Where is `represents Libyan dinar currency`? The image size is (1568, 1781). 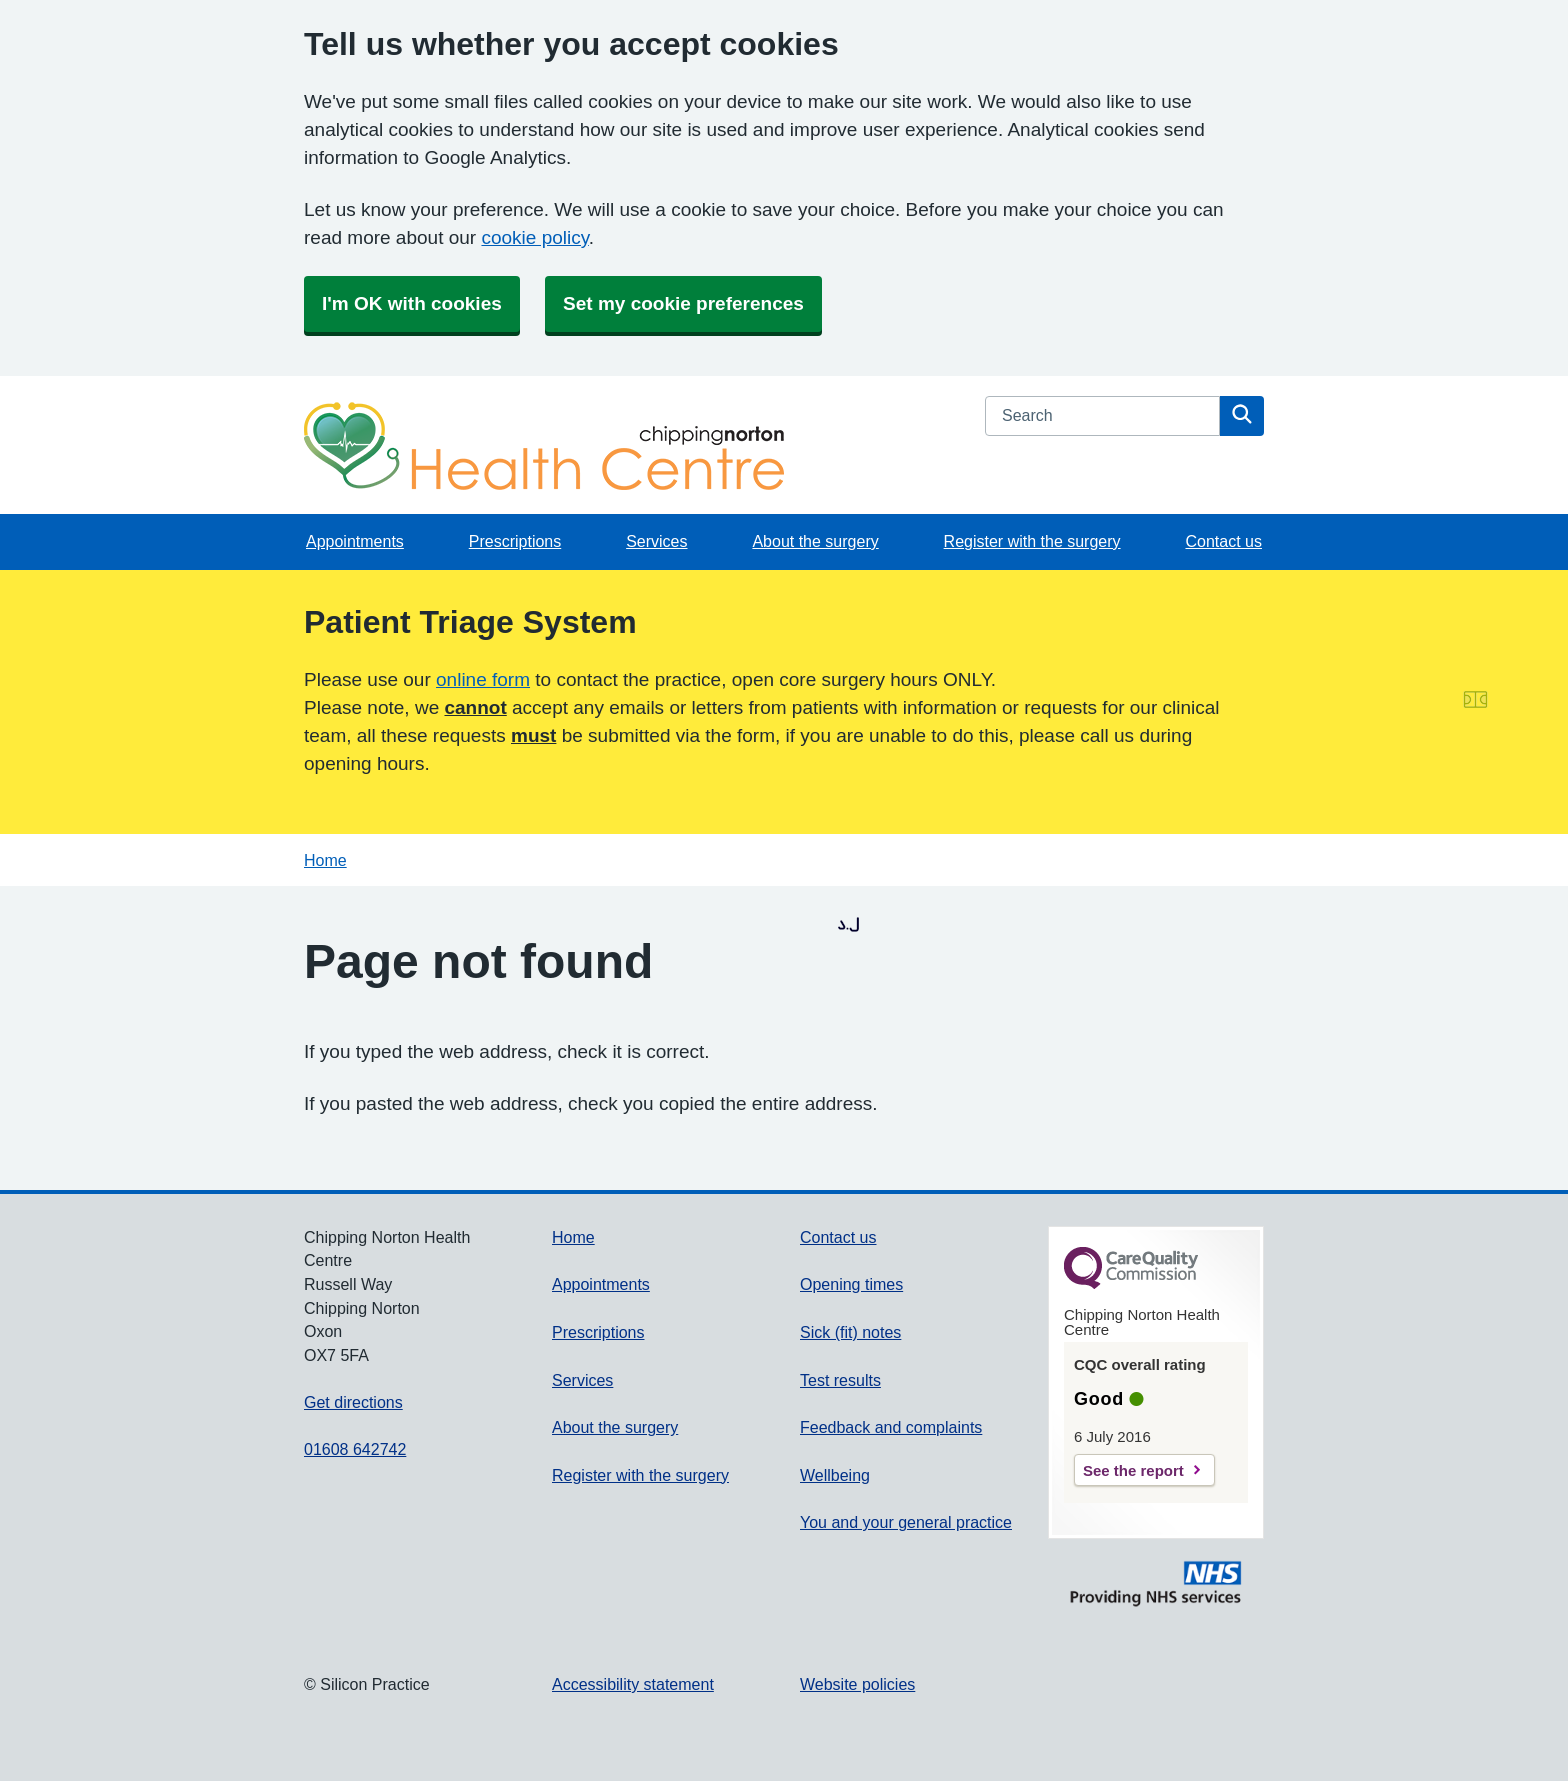 represents Libyan dinar currency is located at coordinates (848, 925).